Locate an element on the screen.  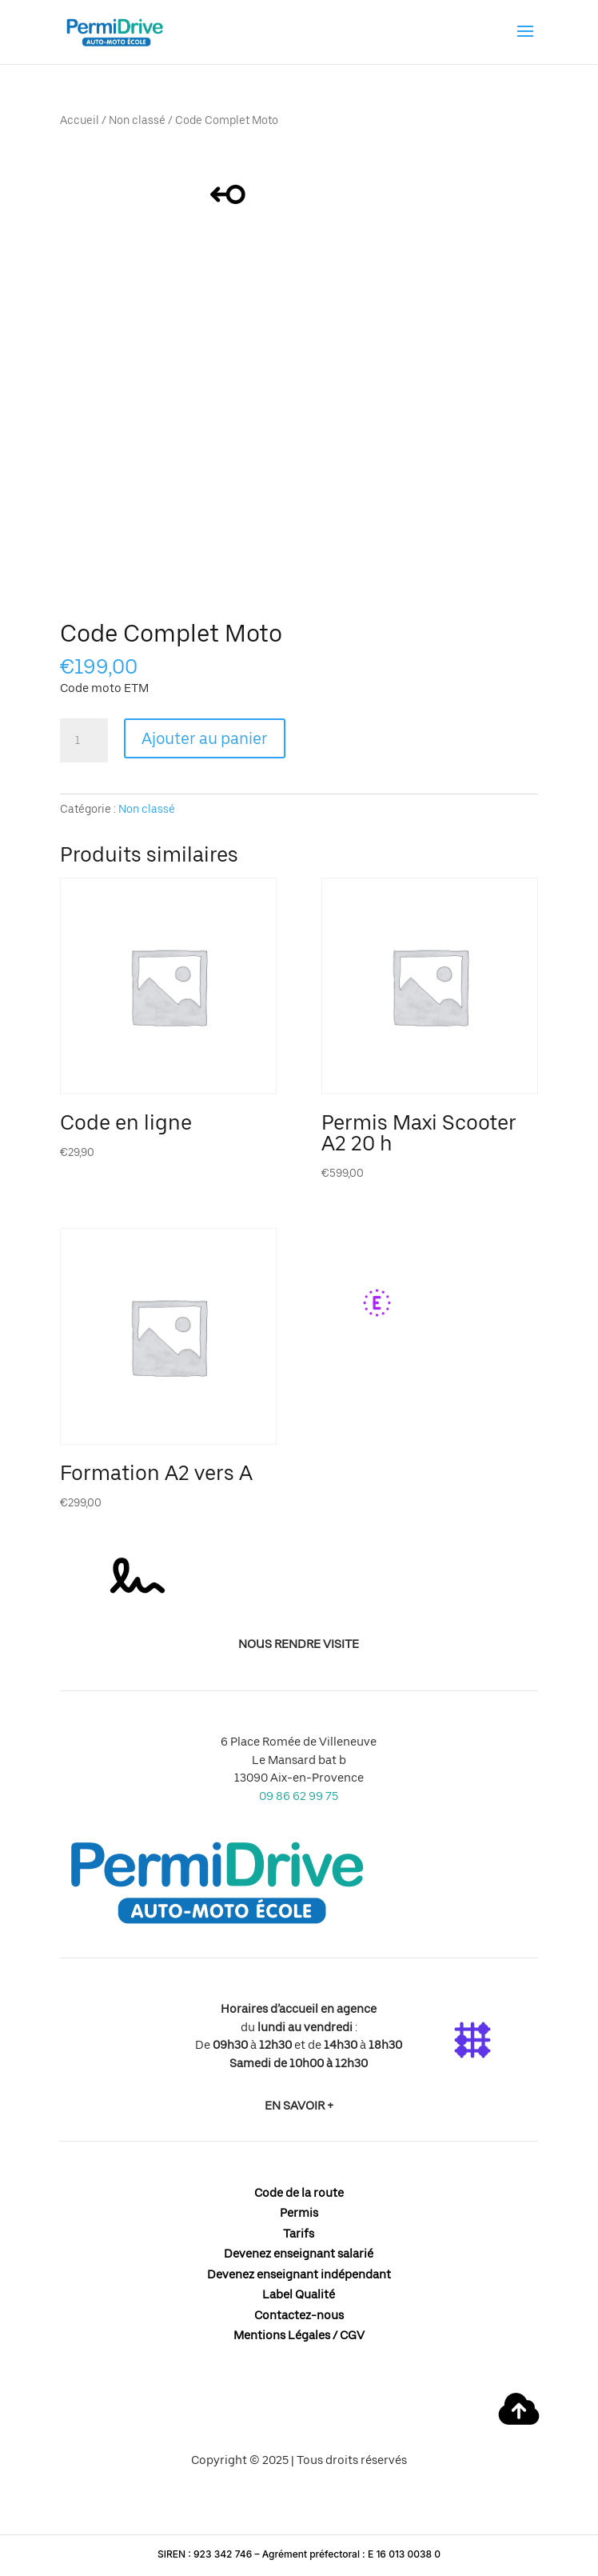
swipe left to dismiss or navigate back is located at coordinates (228, 194).